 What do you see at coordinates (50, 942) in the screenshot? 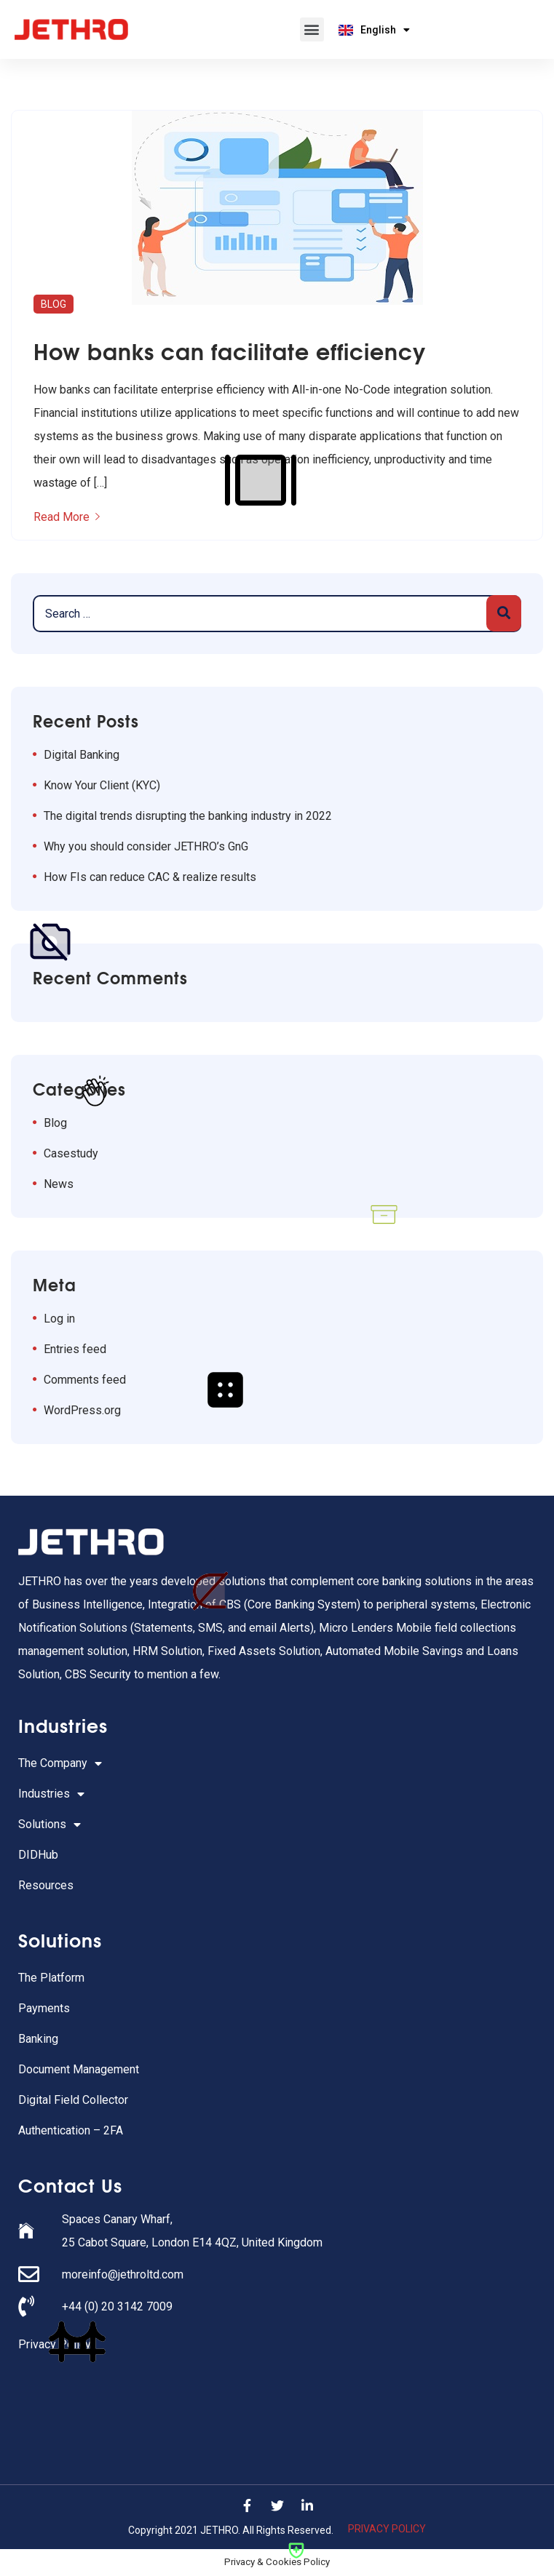
I see `camera is disabled or unavailable` at bounding box center [50, 942].